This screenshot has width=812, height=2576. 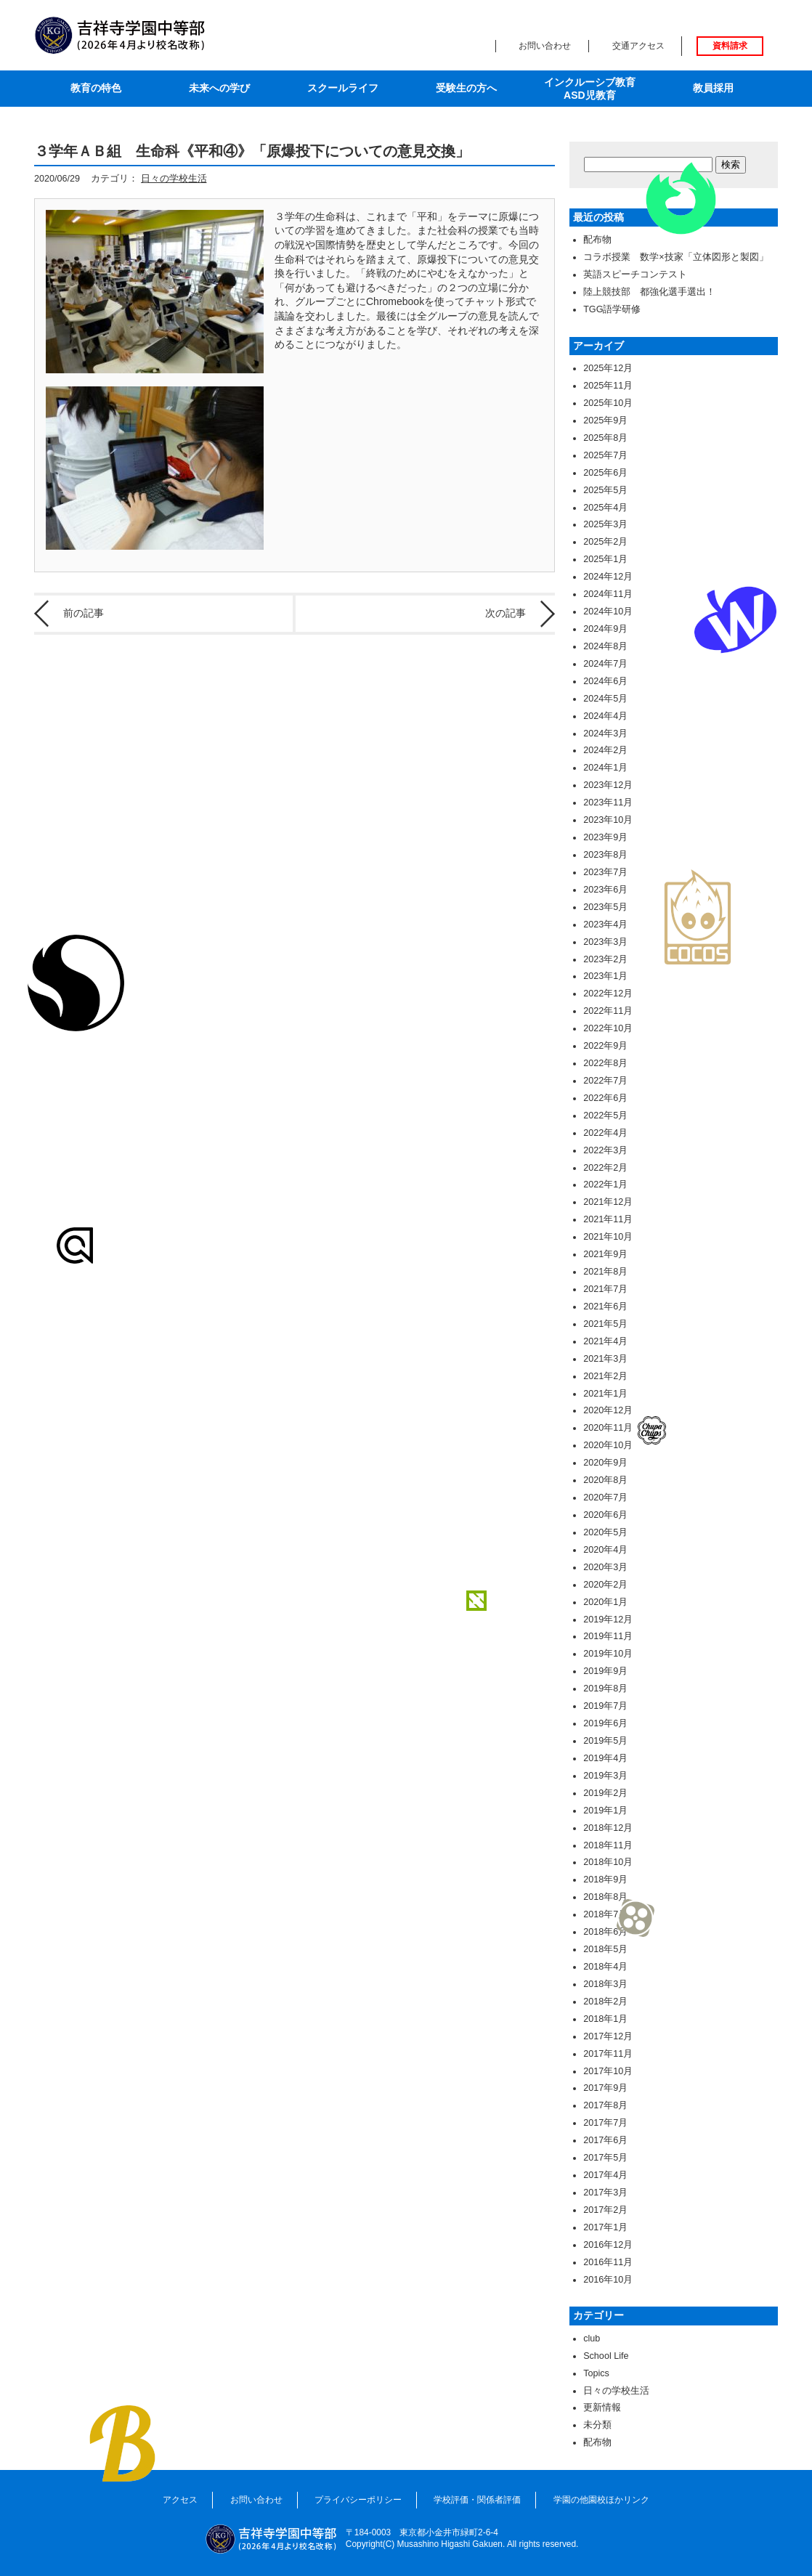 I want to click on visit weasyl artist community website, so click(x=735, y=619).